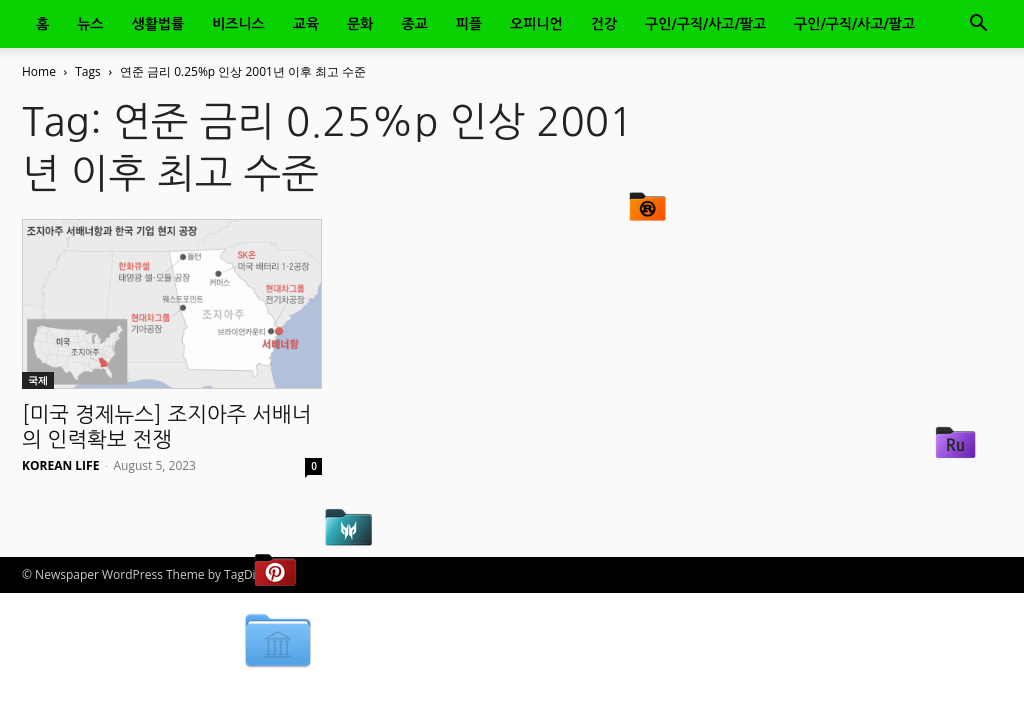 This screenshot has width=1024, height=720. What do you see at coordinates (348, 528) in the screenshot?
I see `open acer predator game files folder` at bounding box center [348, 528].